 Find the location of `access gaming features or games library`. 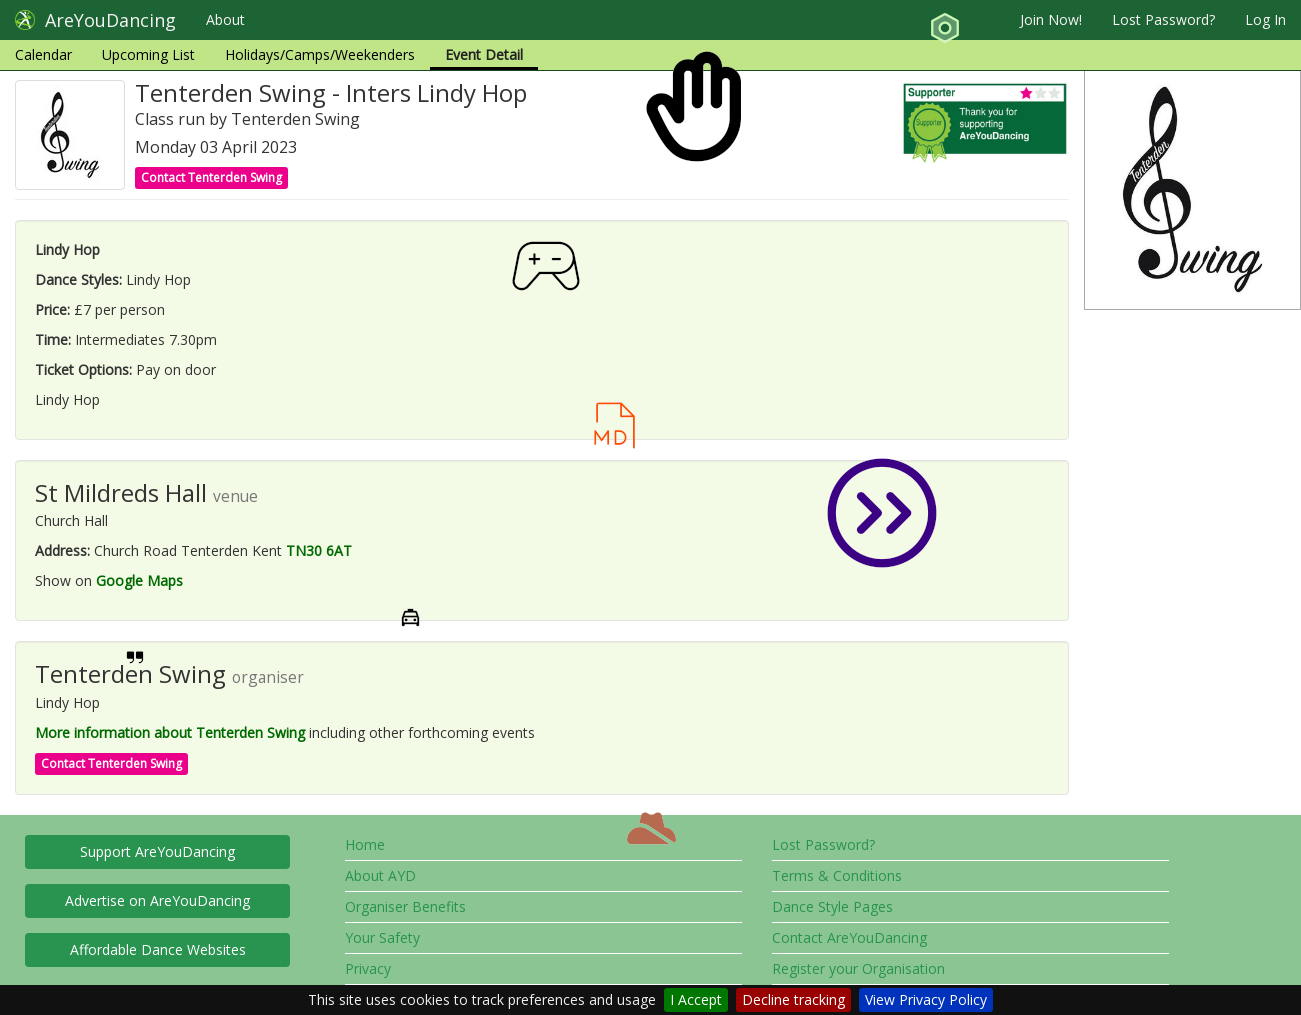

access gaming features or games library is located at coordinates (546, 266).